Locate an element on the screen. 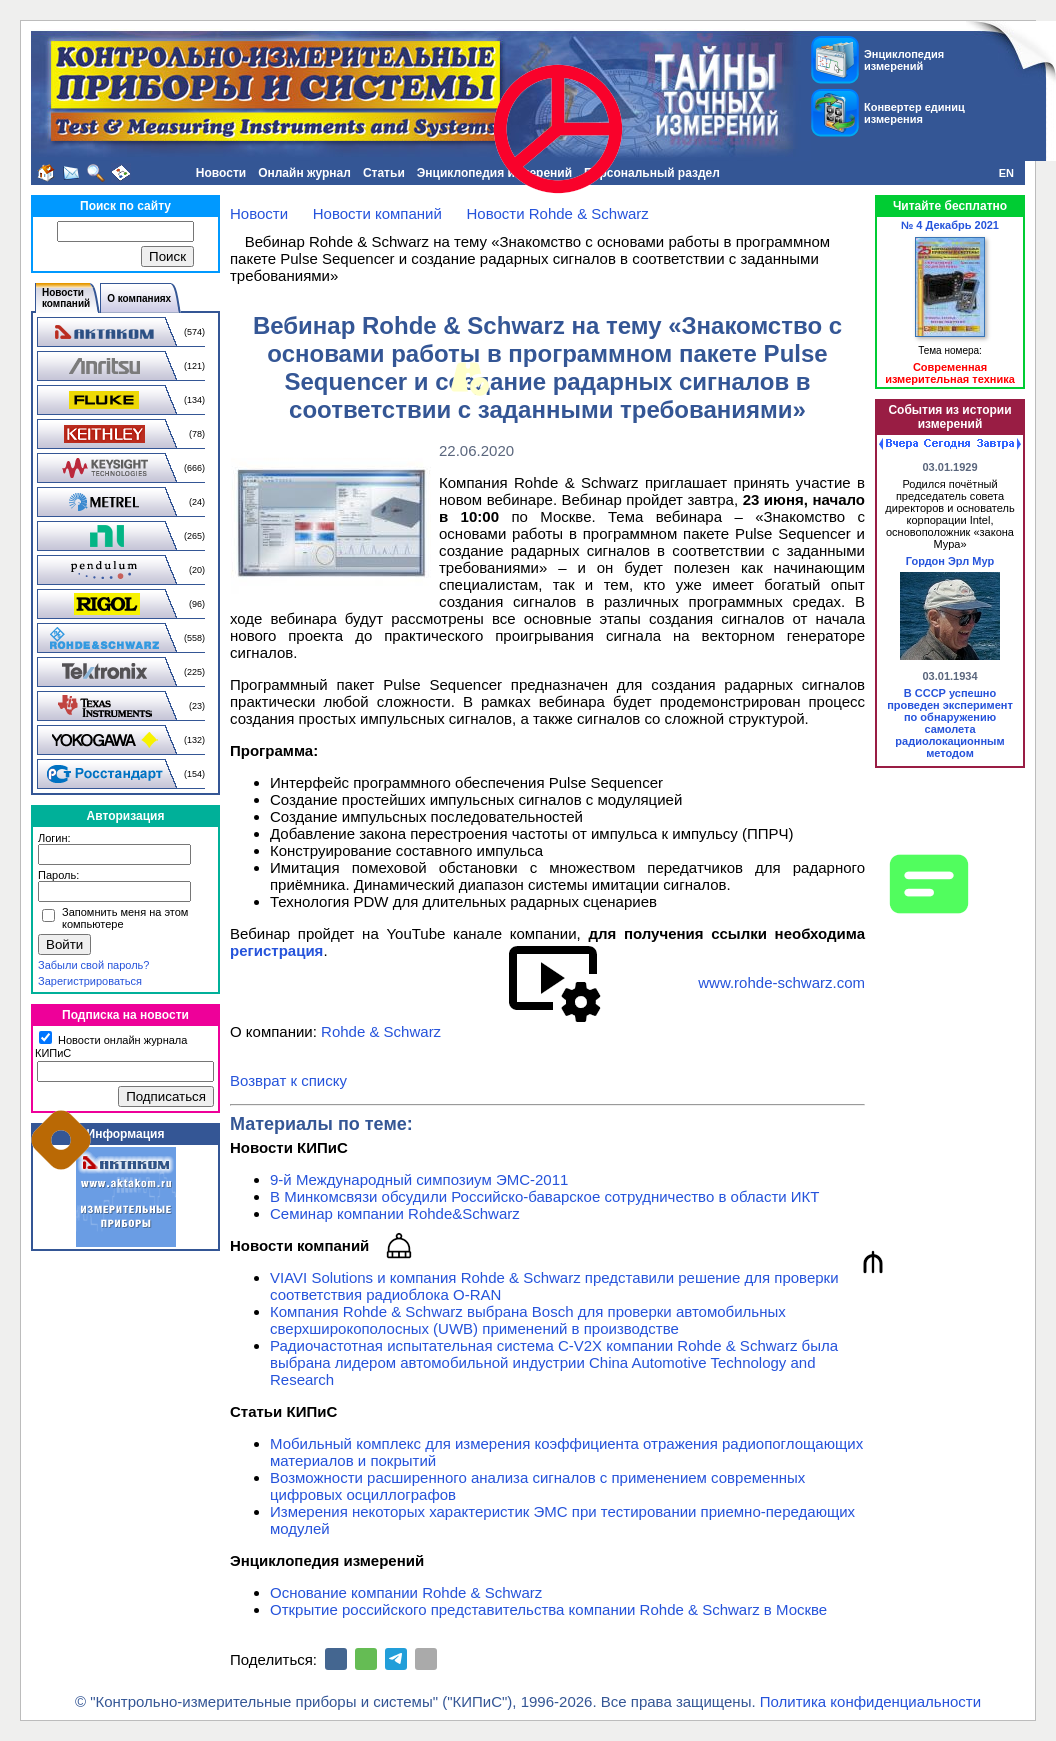  indicates azerbaijani manat currency is located at coordinates (873, 1262).